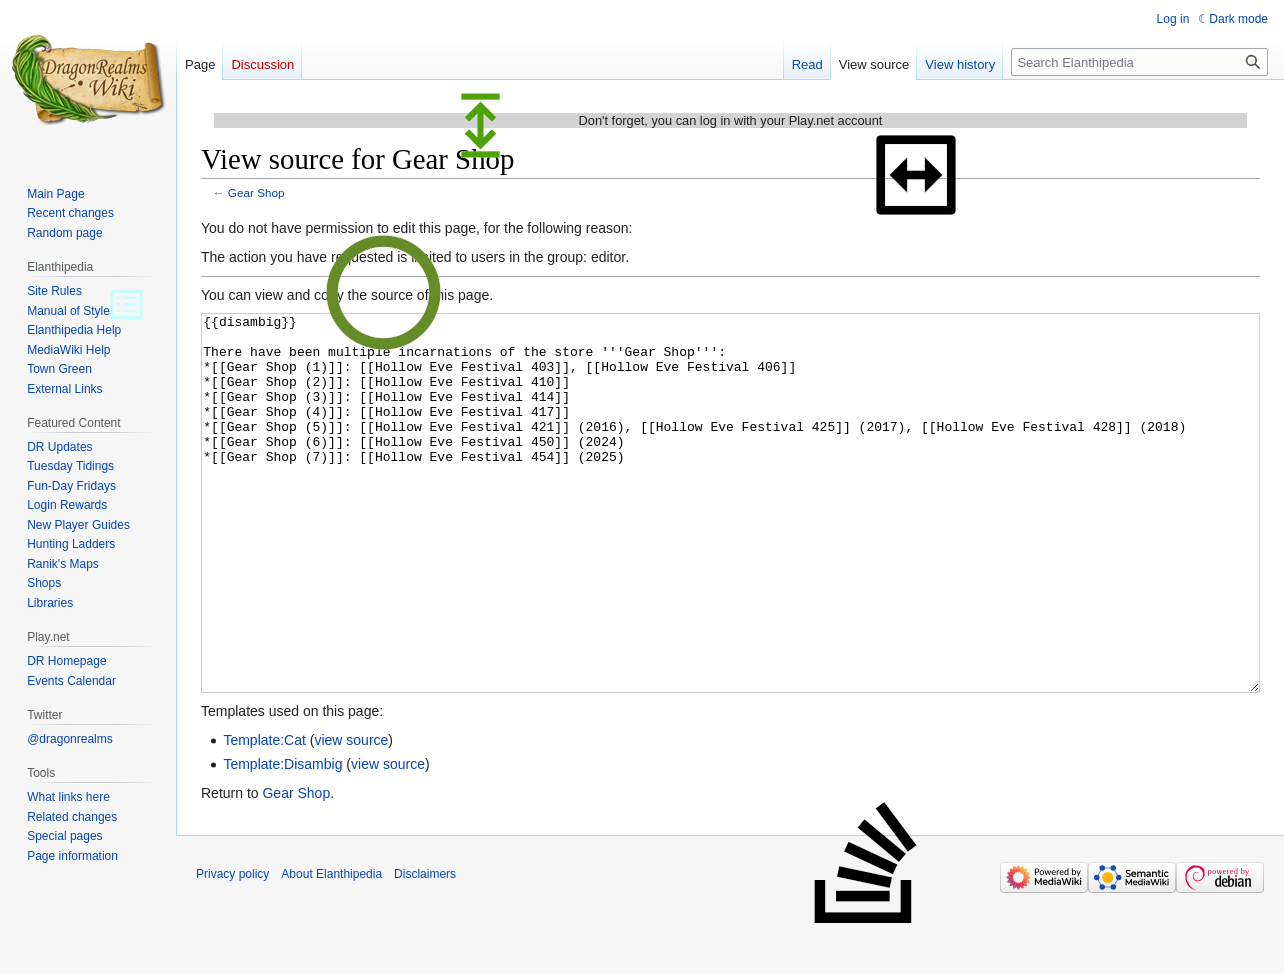 The image size is (1284, 974). What do you see at coordinates (126, 304) in the screenshot?
I see `switch to list view` at bounding box center [126, 304].